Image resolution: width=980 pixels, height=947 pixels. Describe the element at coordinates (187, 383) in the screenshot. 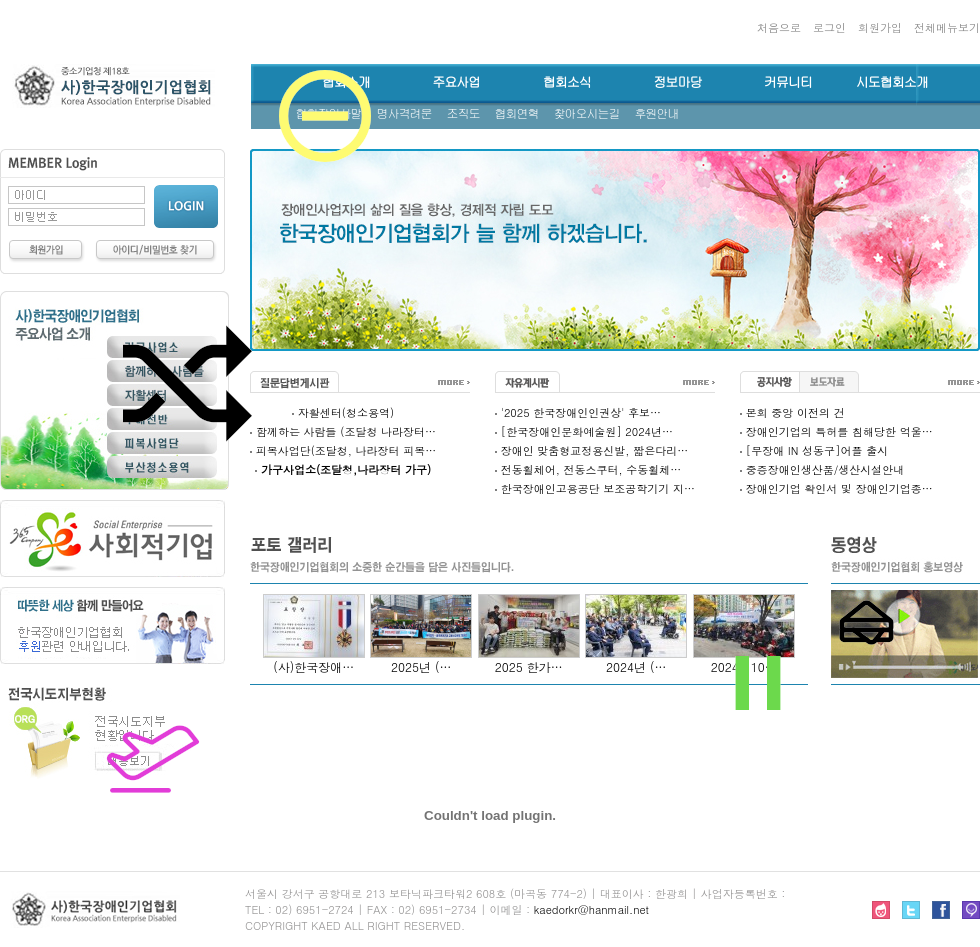

I see `shuffle playlist or queue order` at that location.